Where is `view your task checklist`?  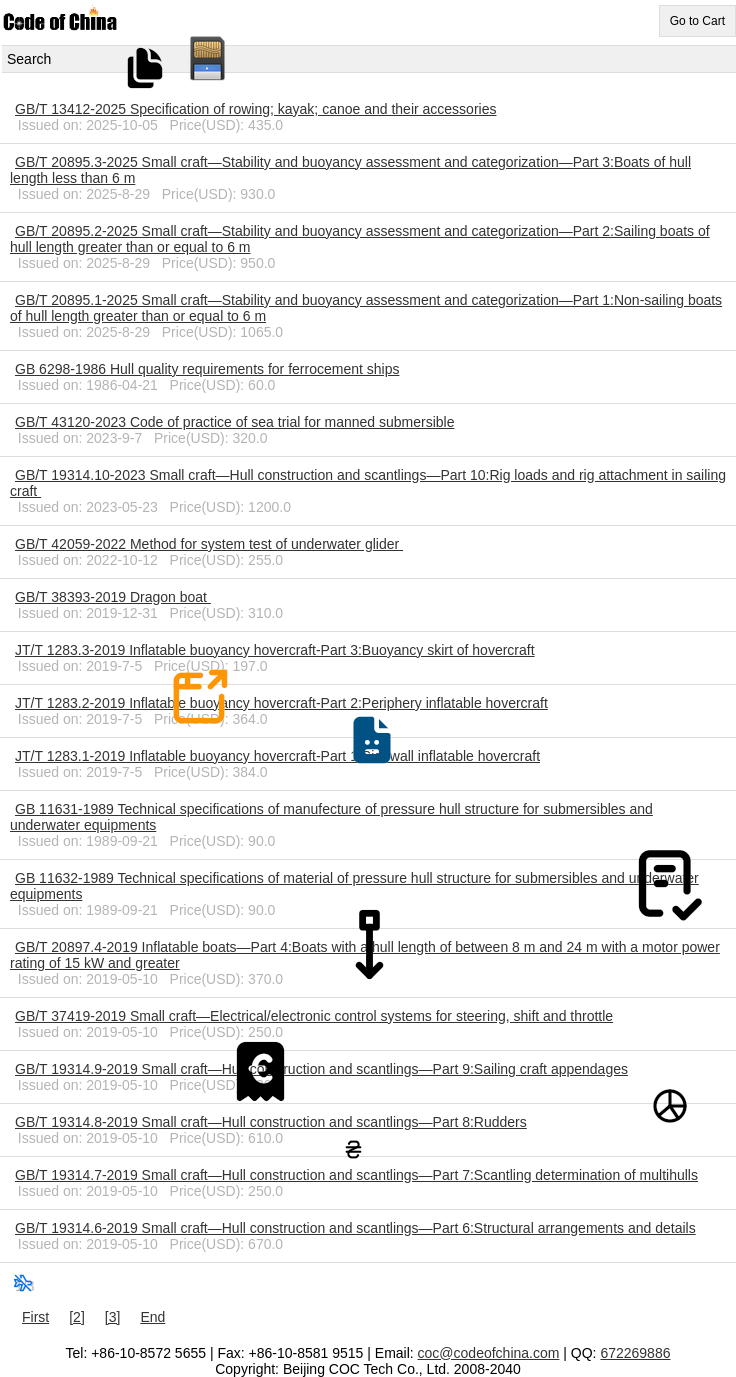 view your task checklist is located at coordinates (668, 883).